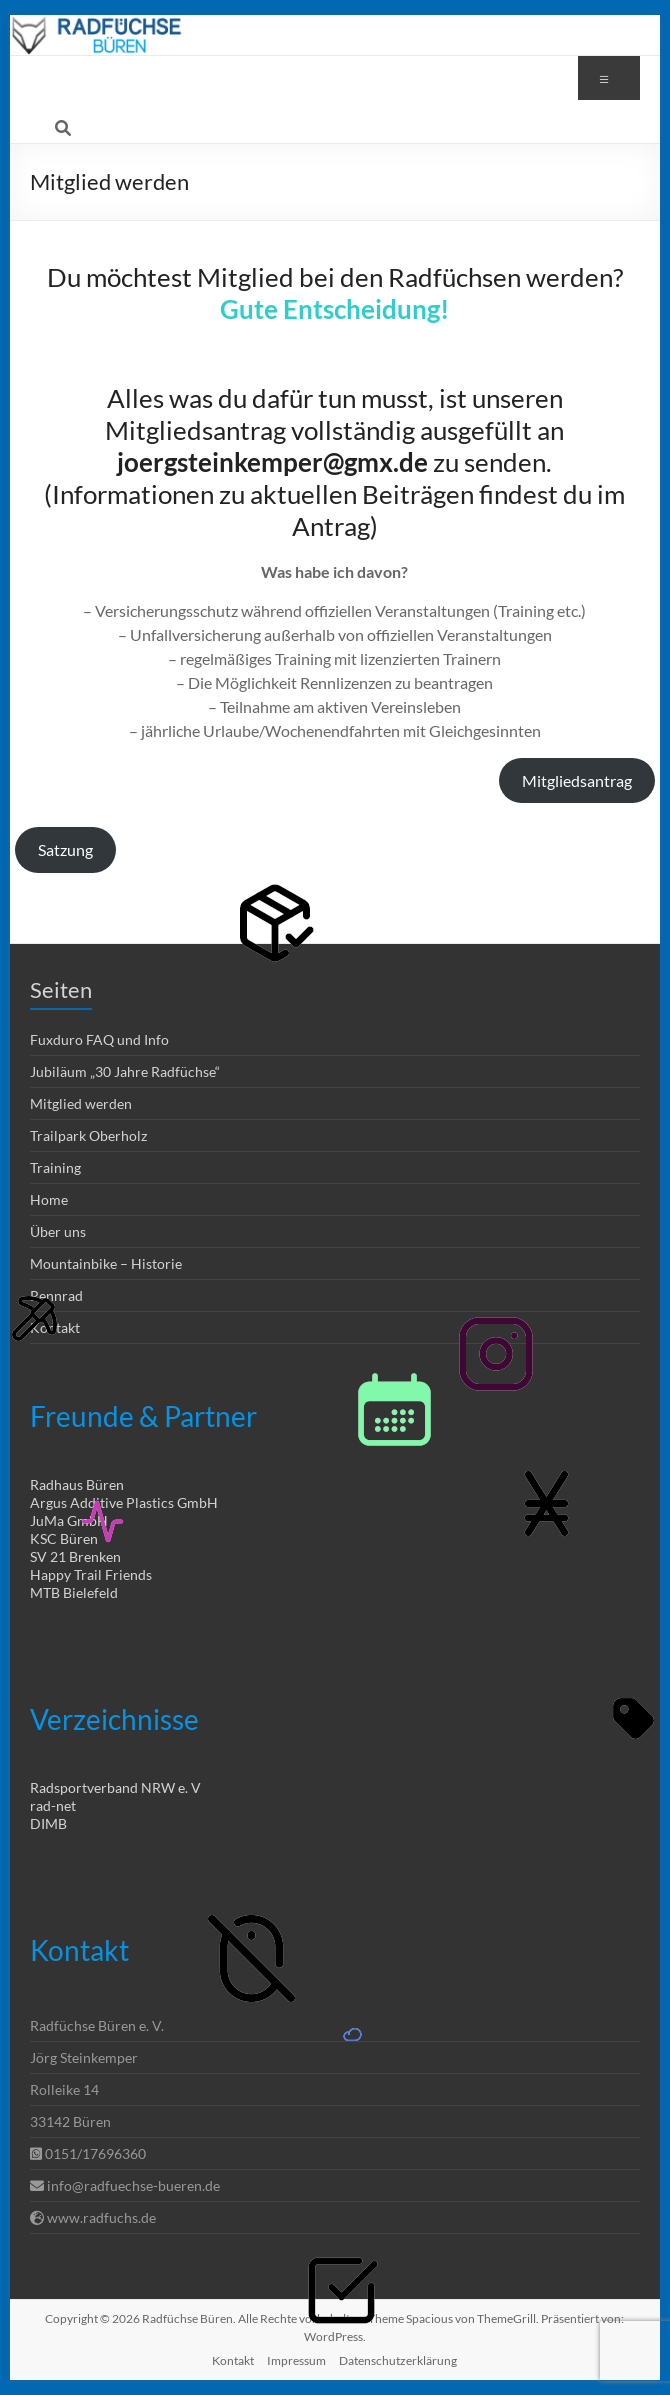  What do you see at coordinates (546, 1503) in the screenshot?
I see `view or select nano cryptocurrency` at bounding box center [546, 1503].